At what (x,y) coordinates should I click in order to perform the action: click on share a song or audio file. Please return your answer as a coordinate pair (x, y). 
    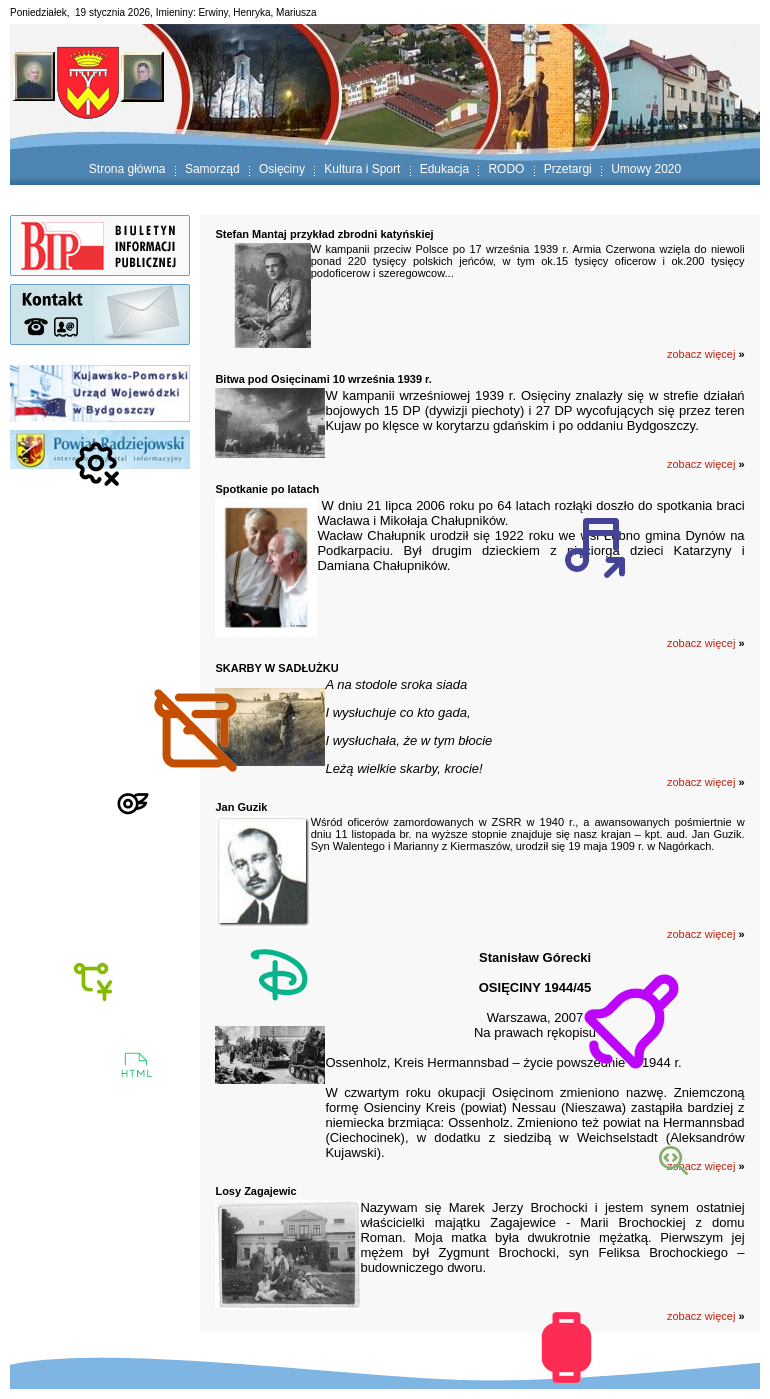
    Looking at the image, I should click on (595, 545).